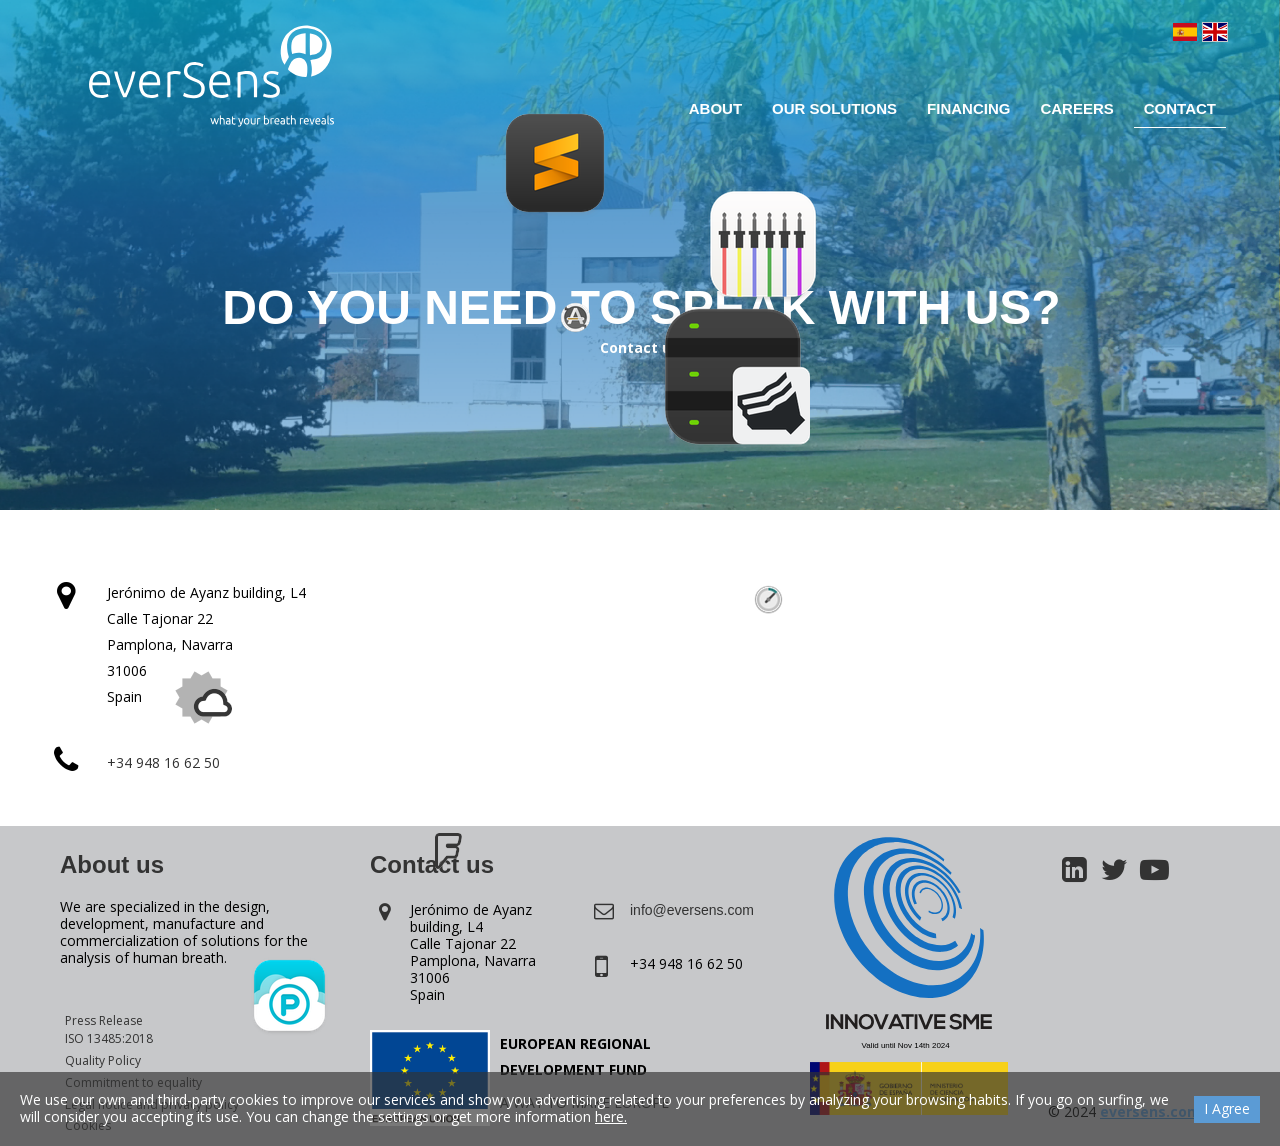 Image resolution: width=1280 pixels, height=1146 pixels. I want to click on open the weather app, so click(201, 697).